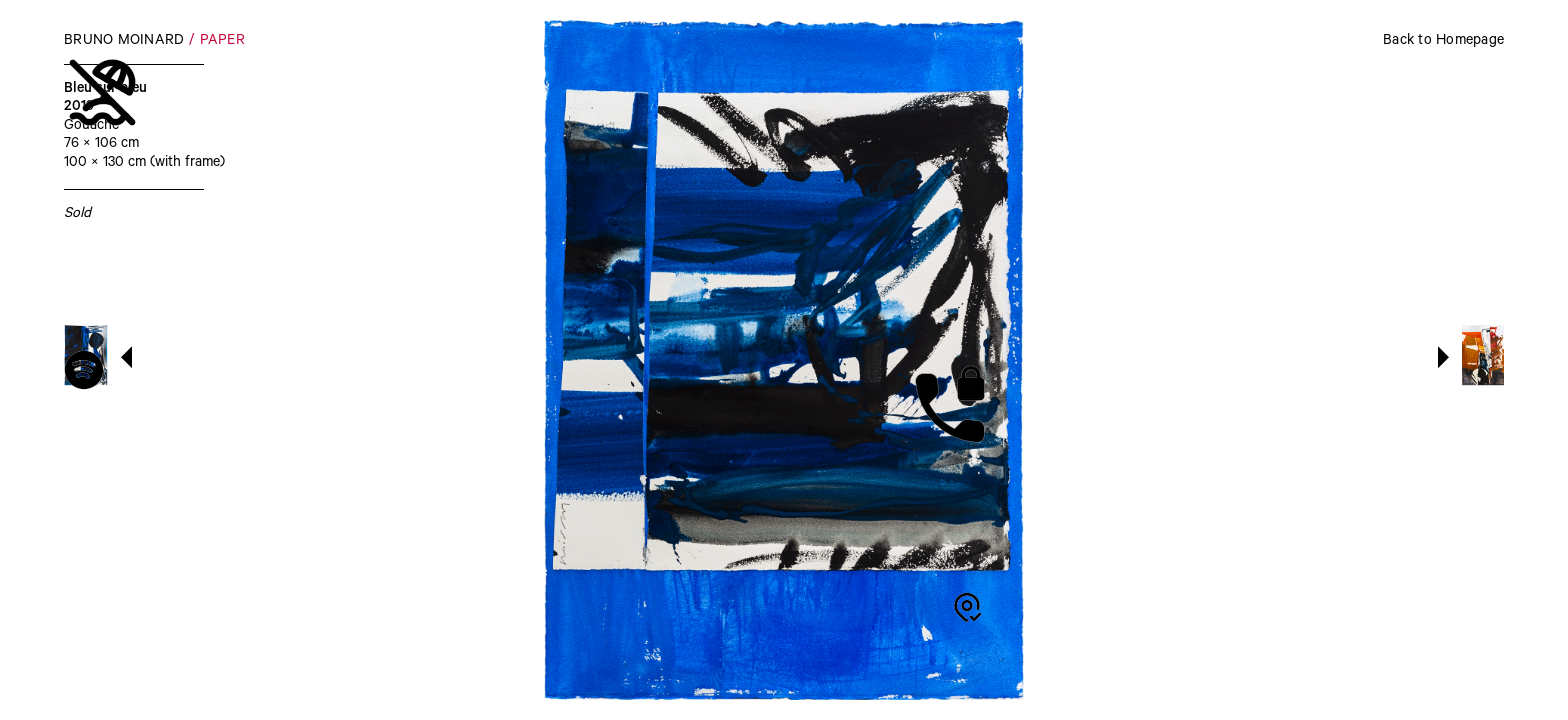 This screenshot has height=720, width=1568. I want to click on indicates phone or call features are locked, so click(950, 408).